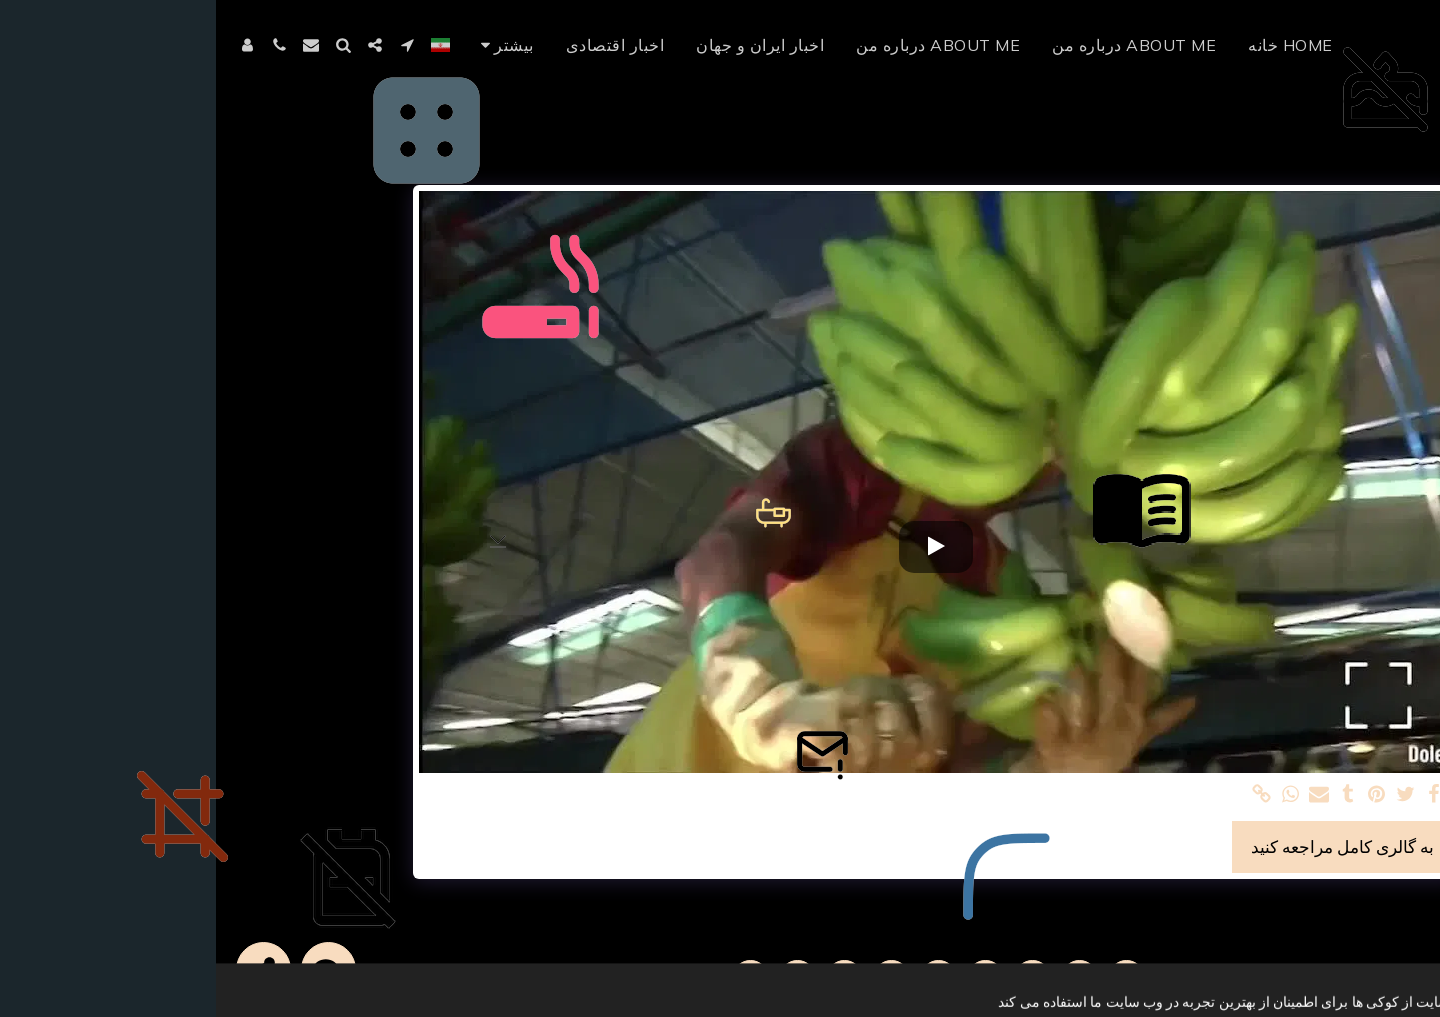  Describe the element at coordinates (426, 130) in the screenshot. I see `roll or randomize with a value of four` at that location.